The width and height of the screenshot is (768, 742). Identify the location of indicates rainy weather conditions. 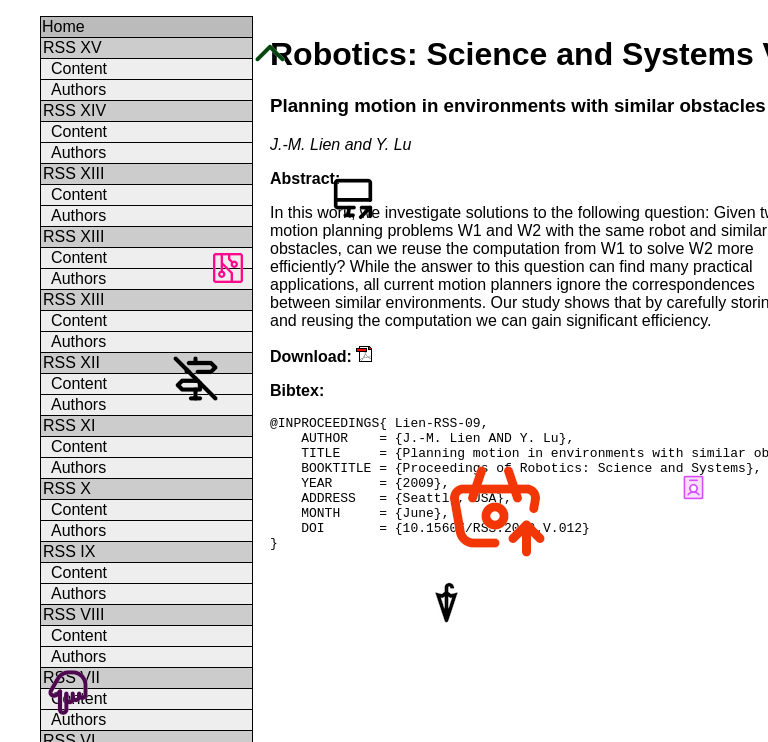
(446, 603).